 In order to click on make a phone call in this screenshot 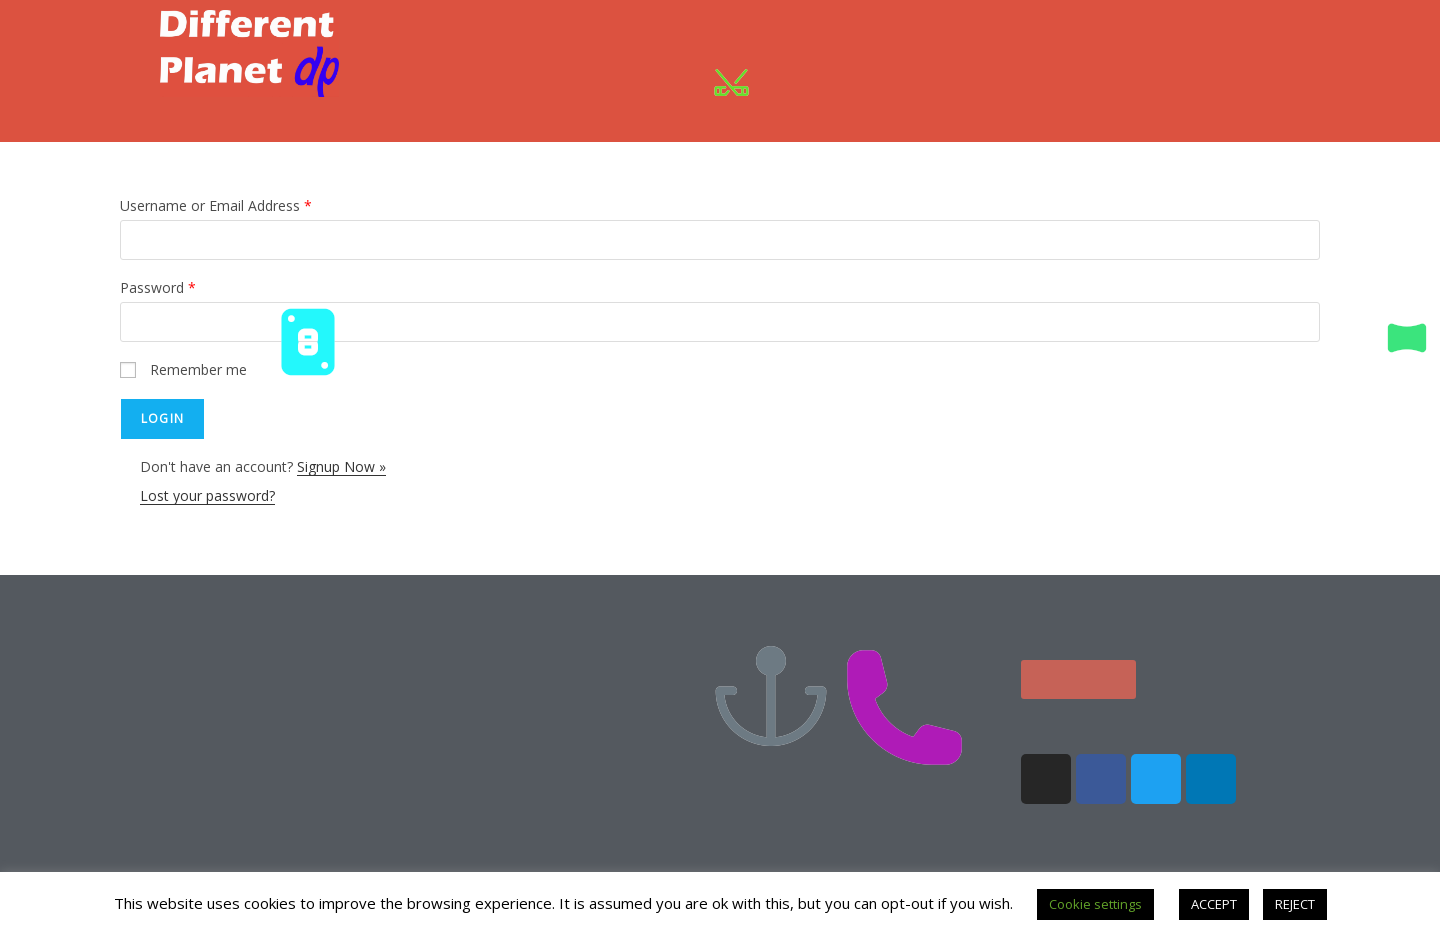, I will do `click(904, 707)`.